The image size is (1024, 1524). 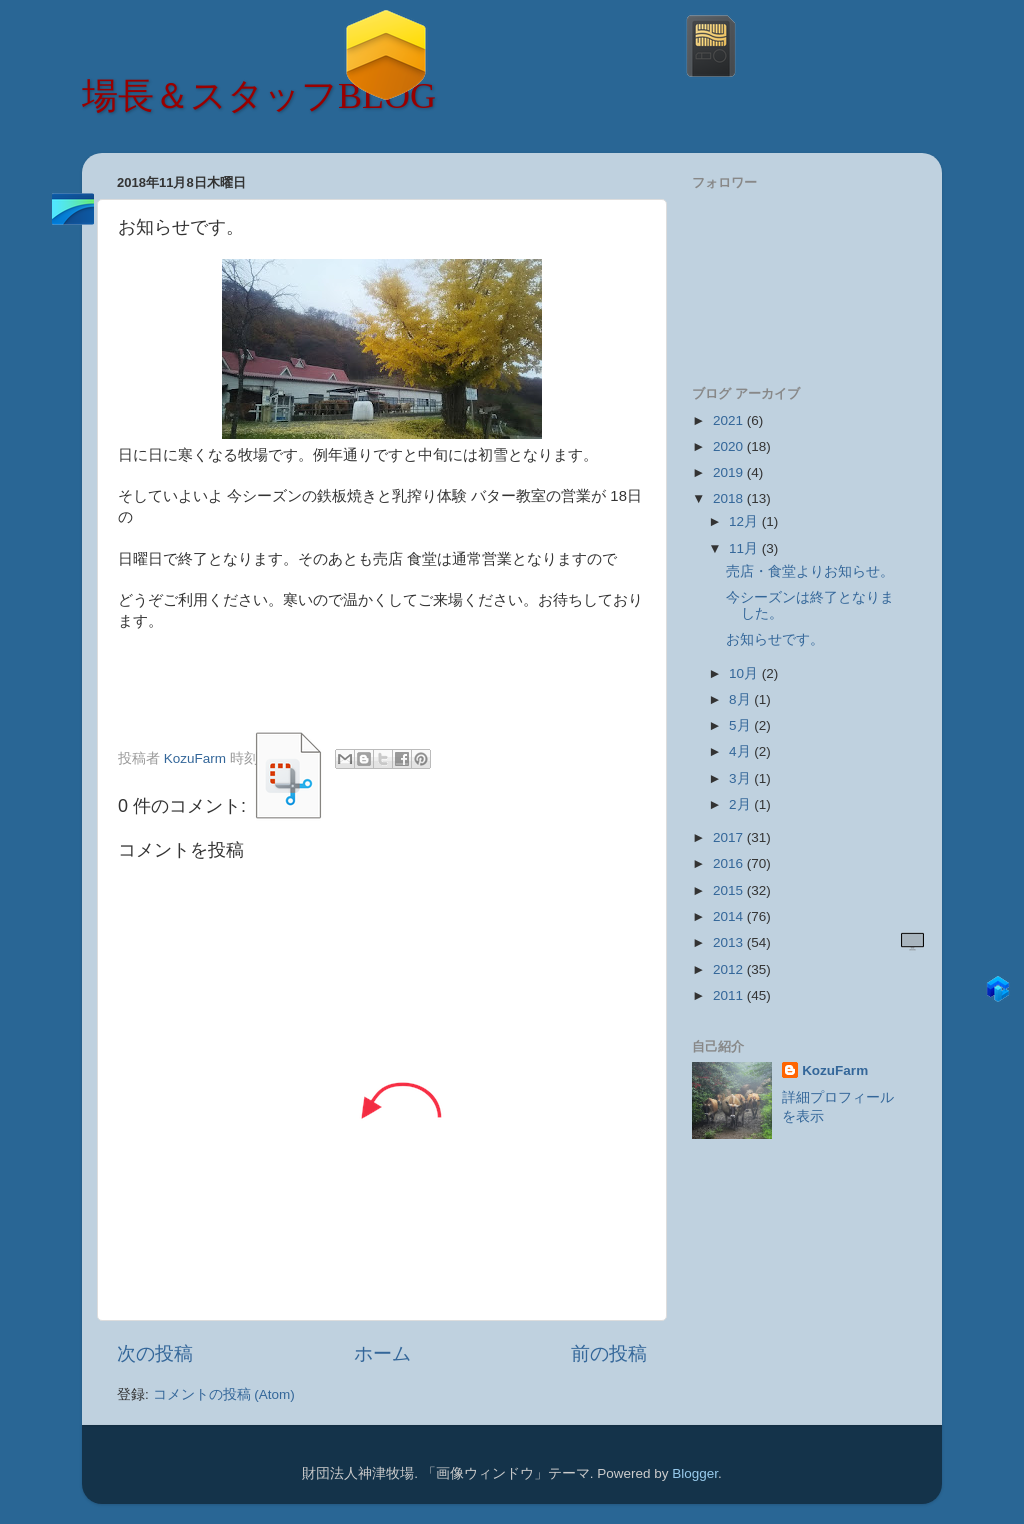 I want to click on access display or monitor settings, so click(x=912, y=941).